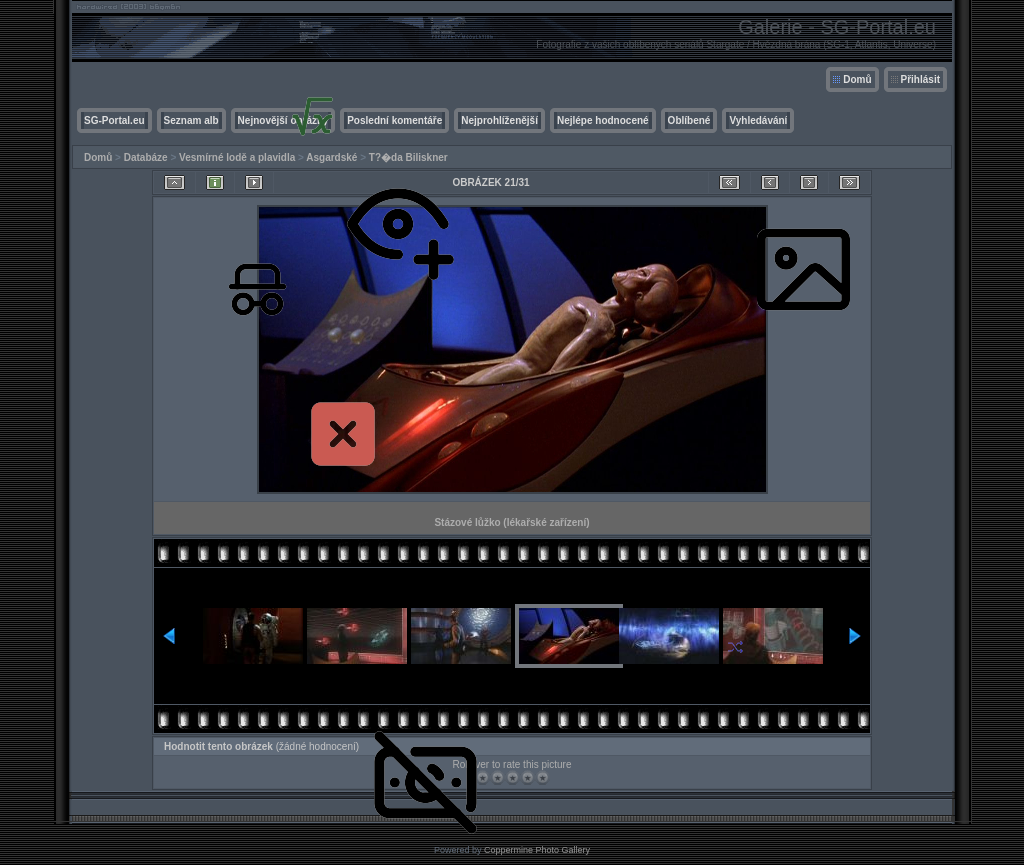 This screenshot has height=865, width=1024. What do you see at coordinates (803, 269) in the screenshot?
I see `view or open an image file` at bounding box center [803, 269].